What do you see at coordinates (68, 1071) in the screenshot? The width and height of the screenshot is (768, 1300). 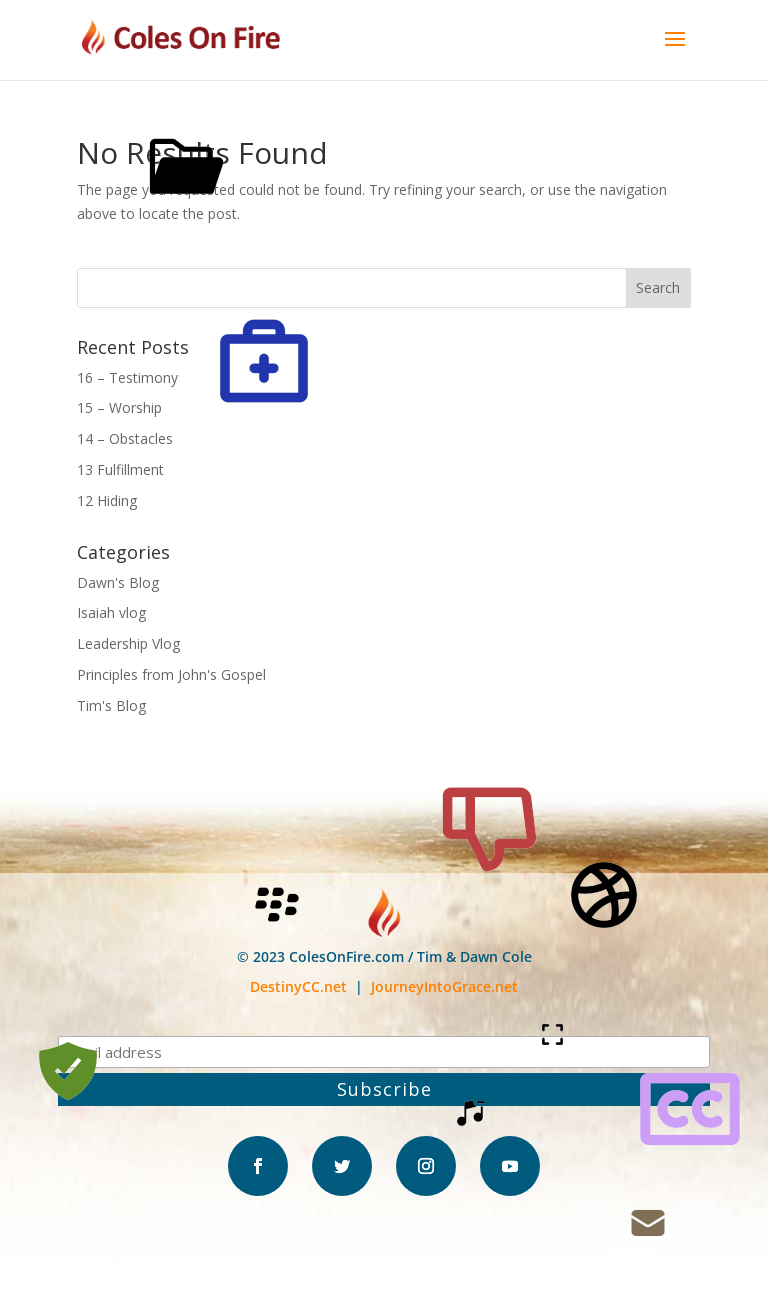 I see `indicates security verification complete` at bounding box center [68, 1071].